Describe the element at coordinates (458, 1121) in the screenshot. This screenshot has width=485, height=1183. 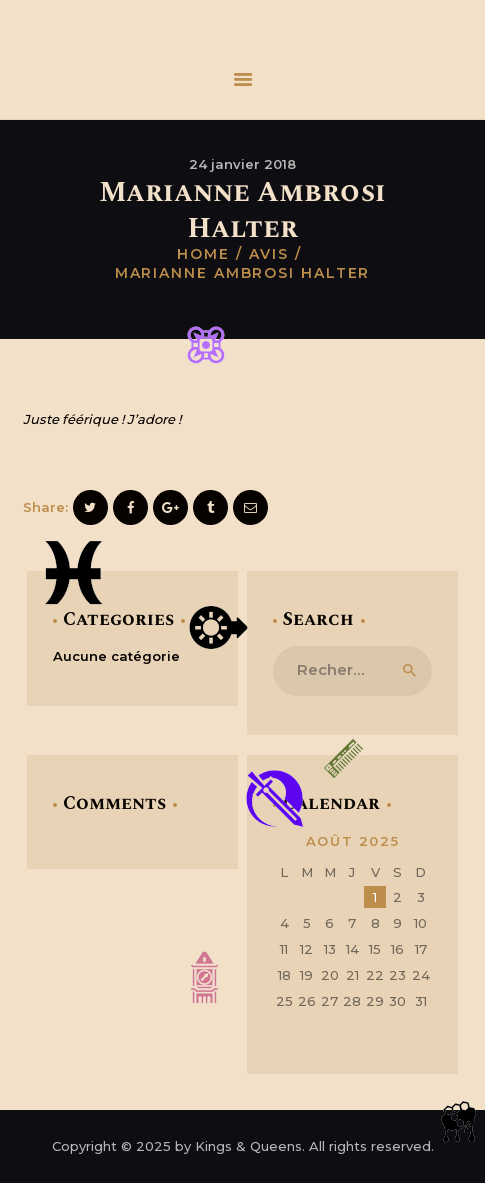
I see `indicates honey or sweetener ingredient` at that location.